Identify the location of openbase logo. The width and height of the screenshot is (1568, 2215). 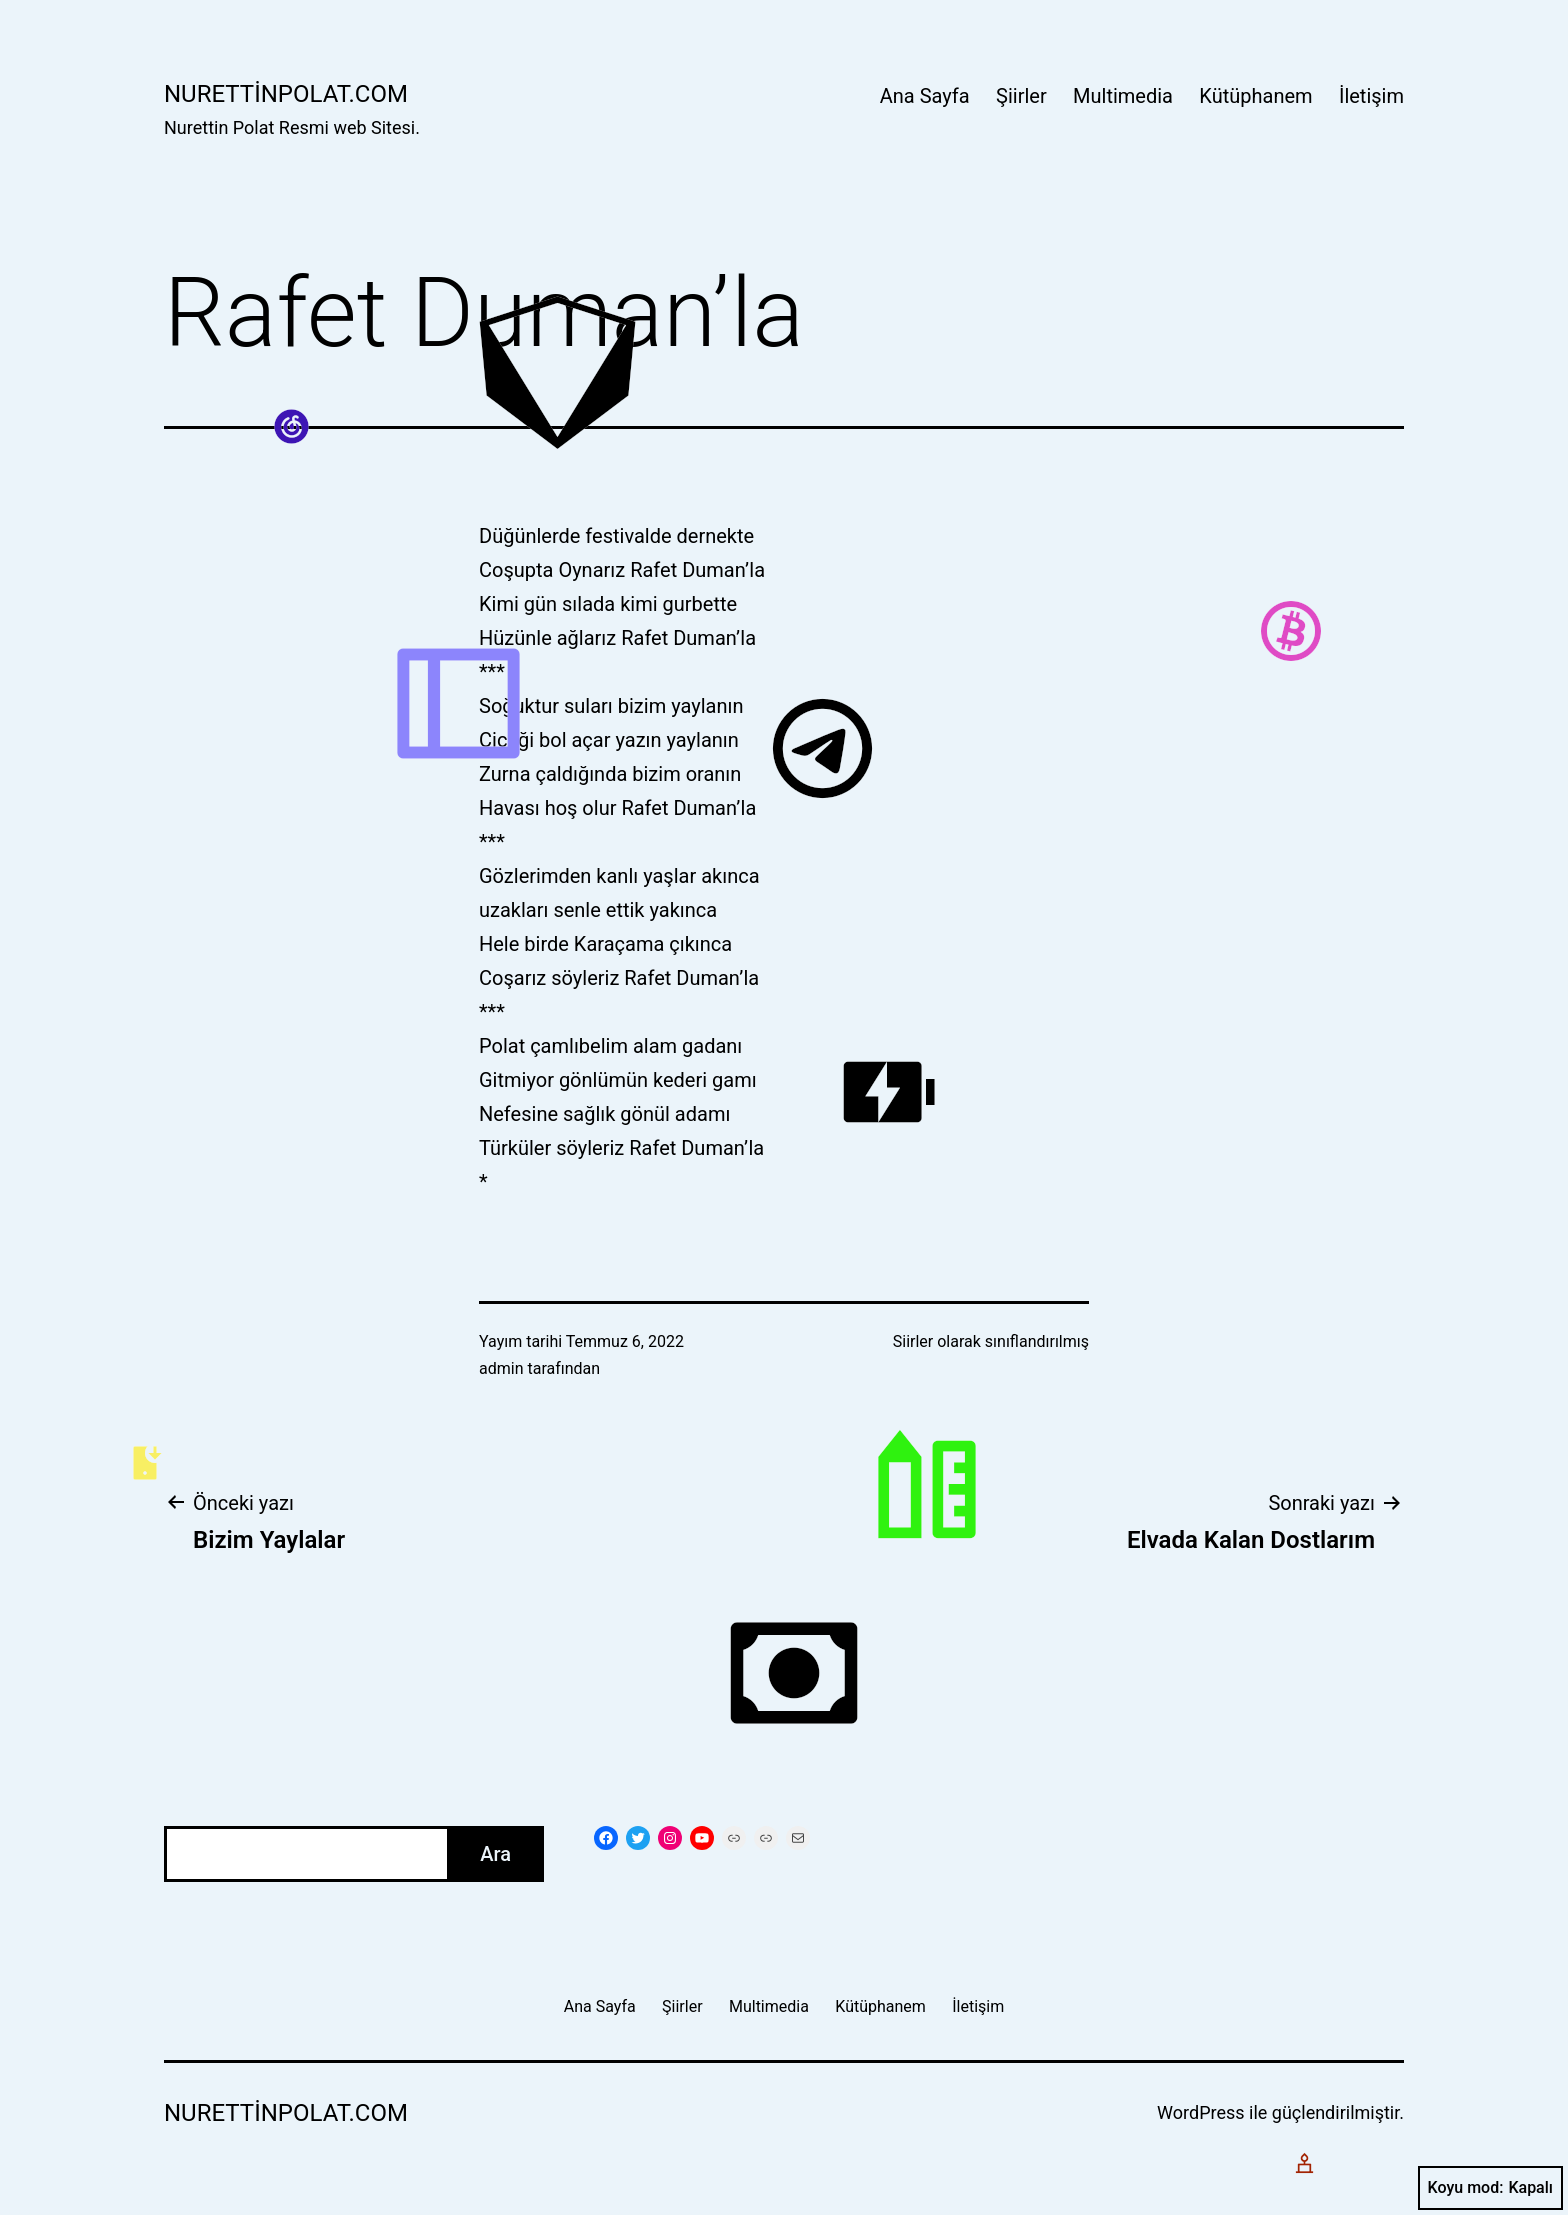
(557, 368).